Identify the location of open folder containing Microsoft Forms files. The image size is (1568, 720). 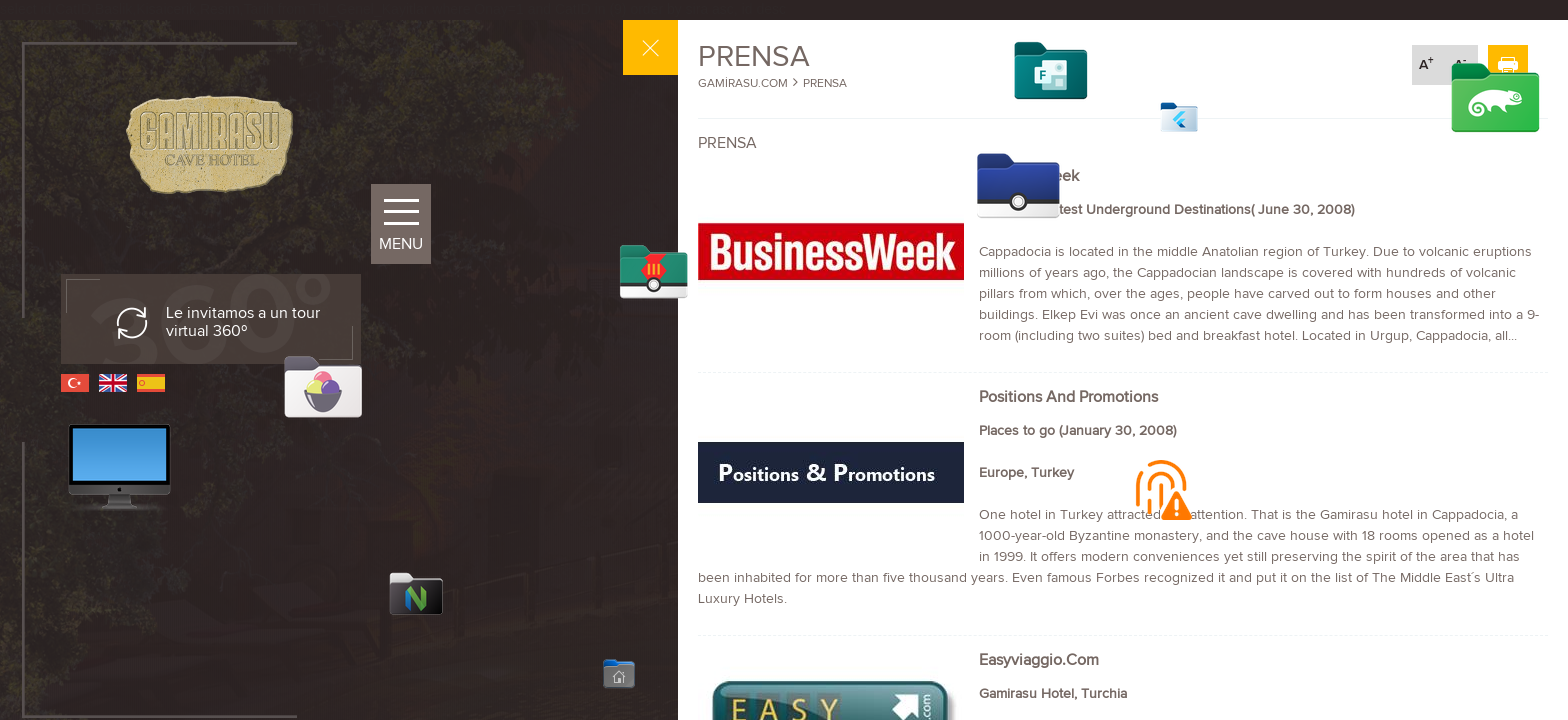
(1050, 72).